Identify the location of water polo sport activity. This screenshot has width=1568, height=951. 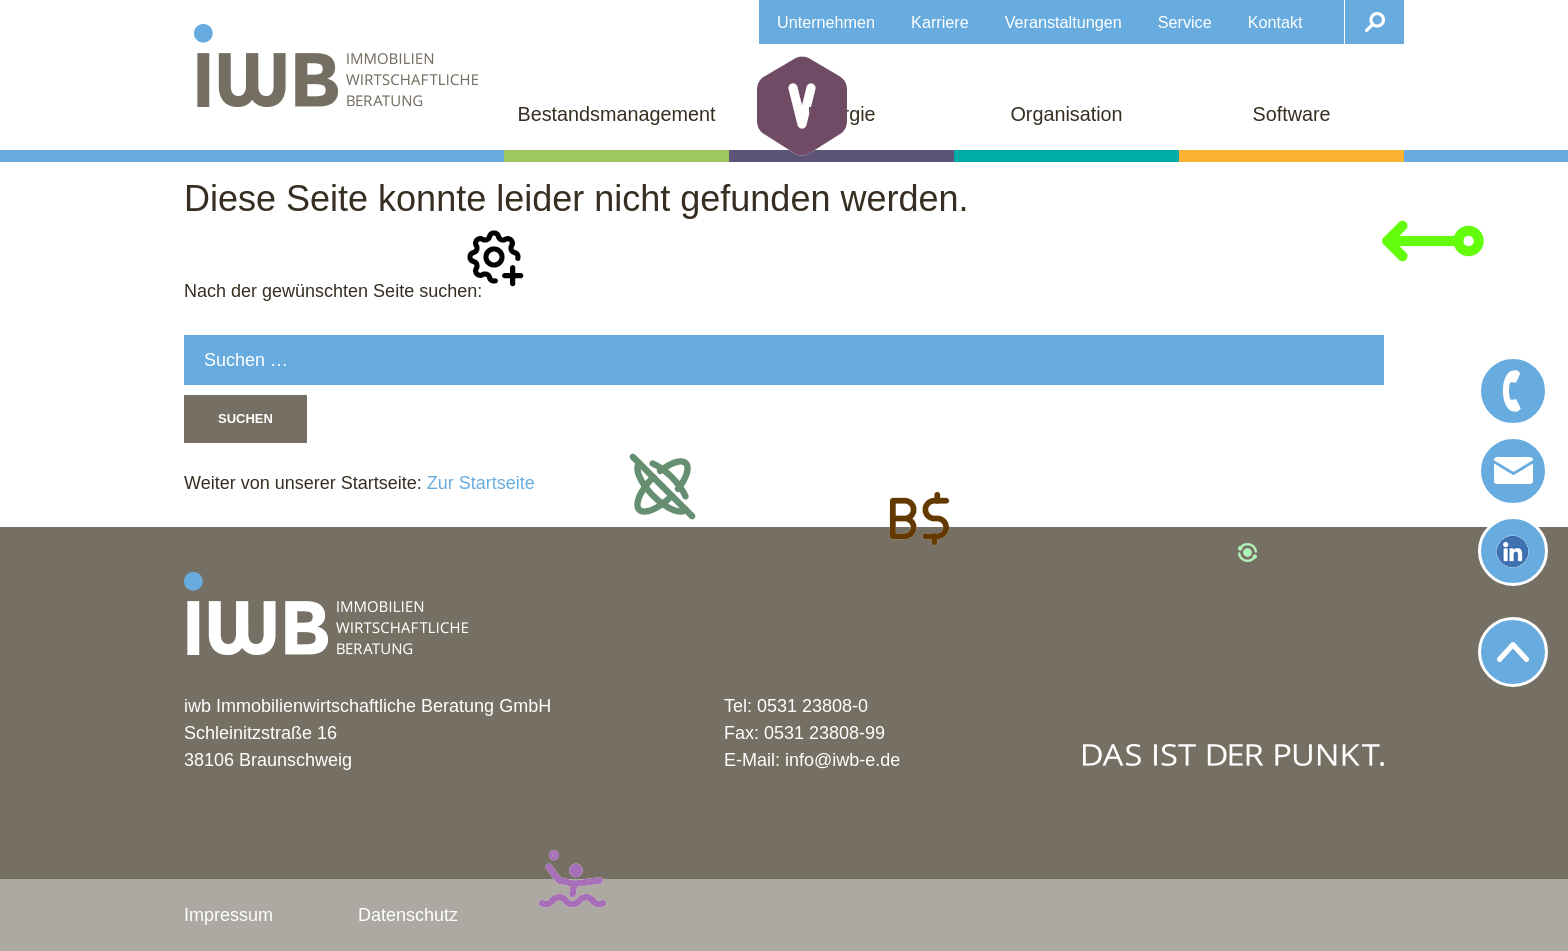
(572, 880).